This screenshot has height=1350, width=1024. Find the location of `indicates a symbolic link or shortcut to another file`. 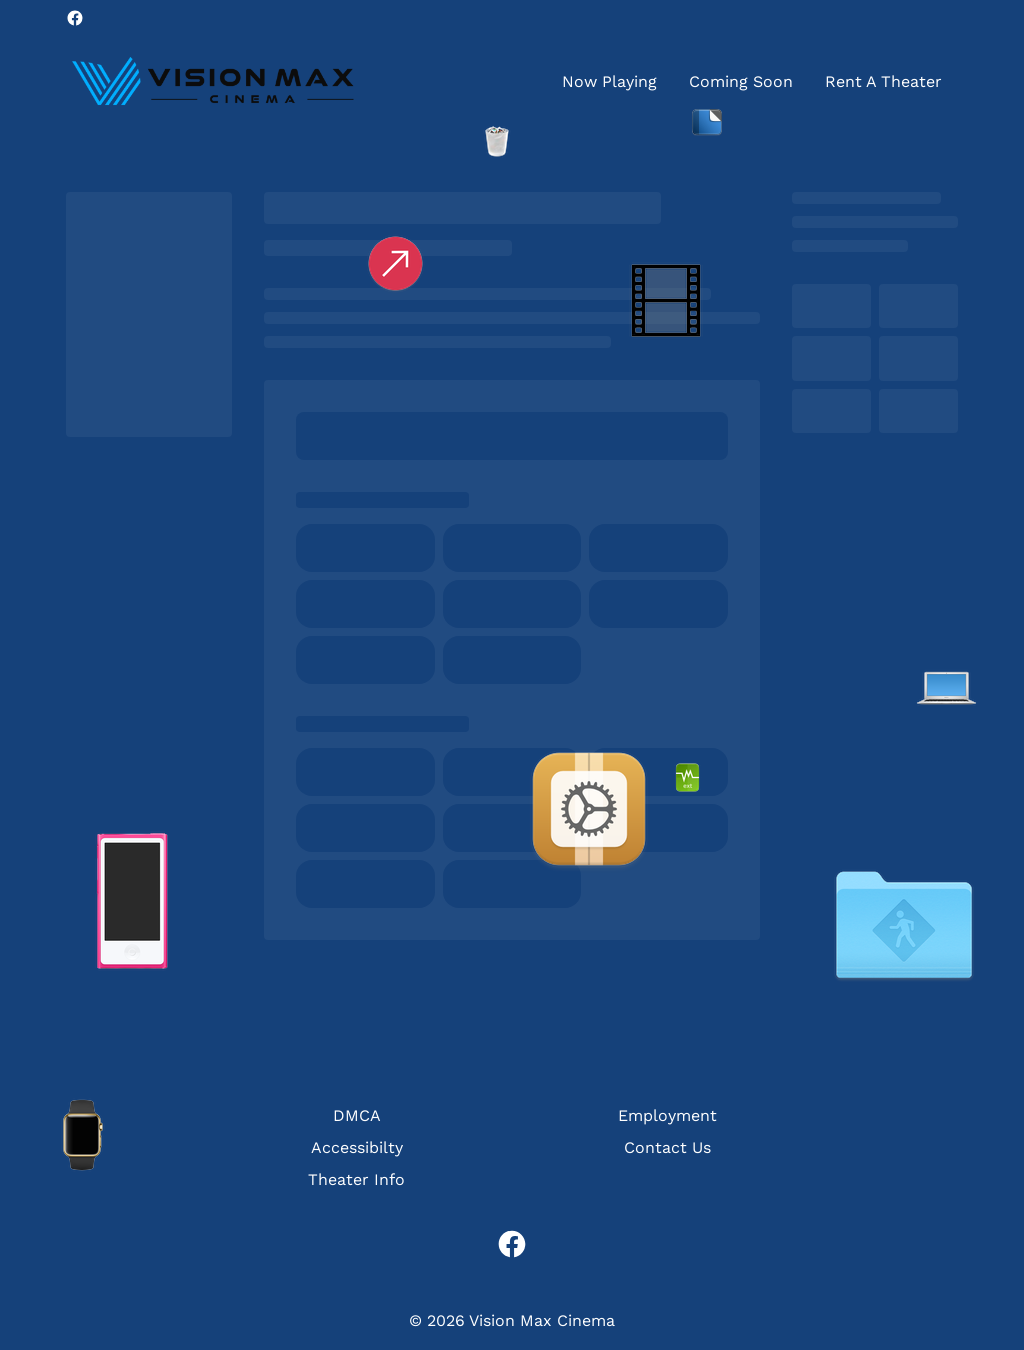

indicates a symbolic link or shortcut to another file is located at coordinates (395, 263).